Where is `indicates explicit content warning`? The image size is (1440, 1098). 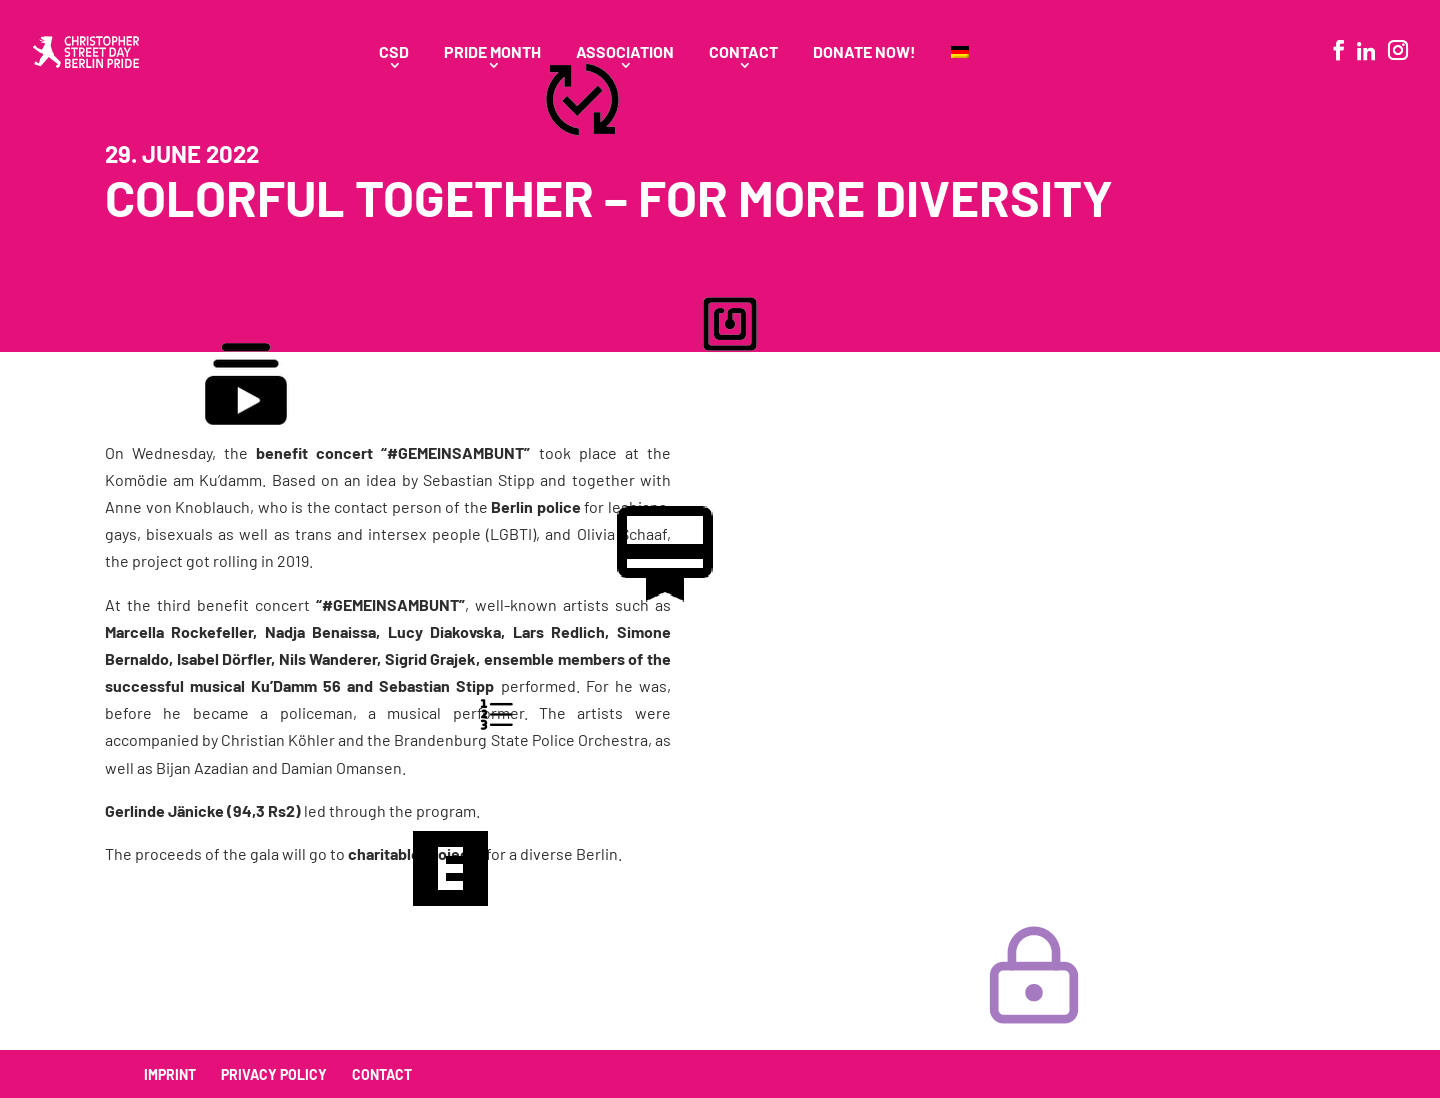
indicates explicit content warning is located at coordinates (450, 868).